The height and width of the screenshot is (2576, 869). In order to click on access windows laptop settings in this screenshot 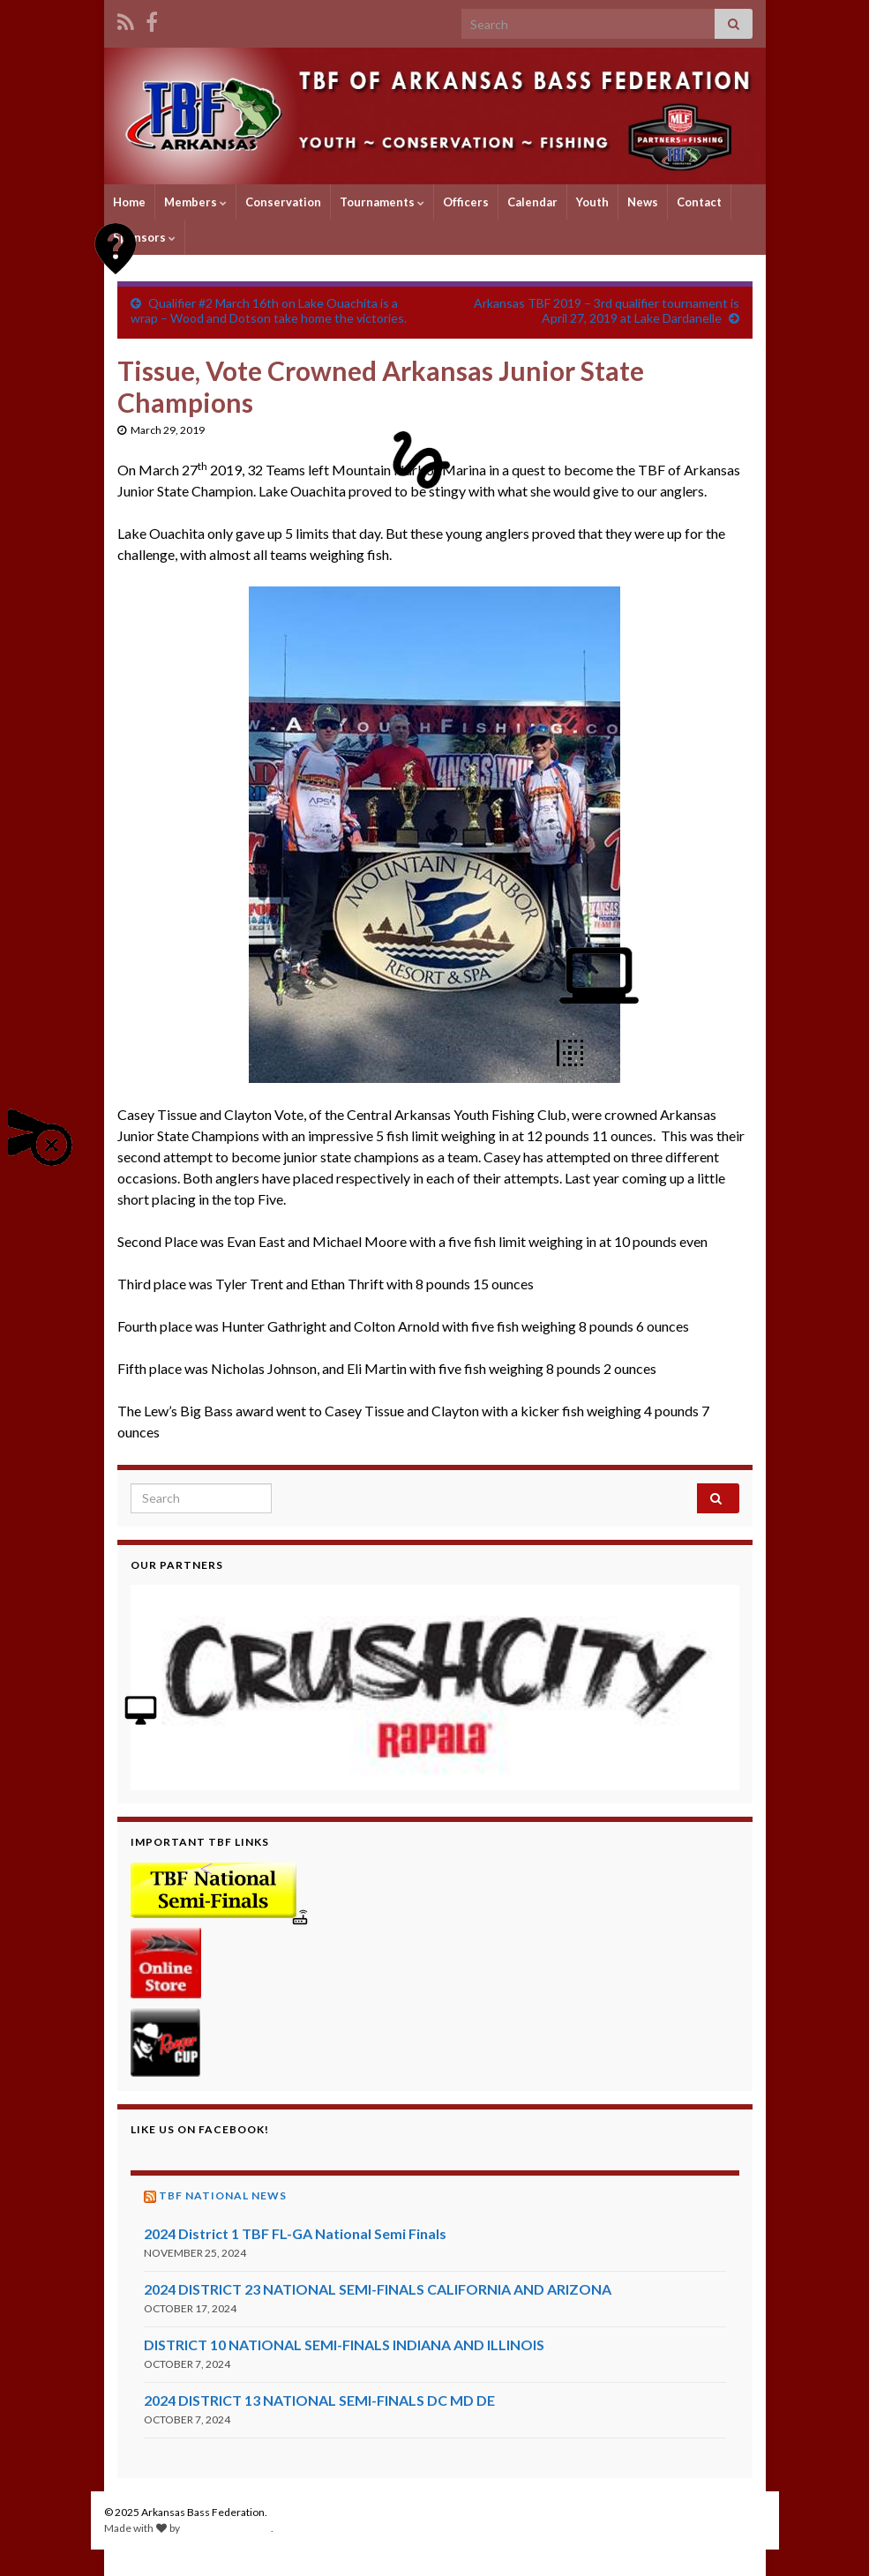, I will do `click(599, 977)`.